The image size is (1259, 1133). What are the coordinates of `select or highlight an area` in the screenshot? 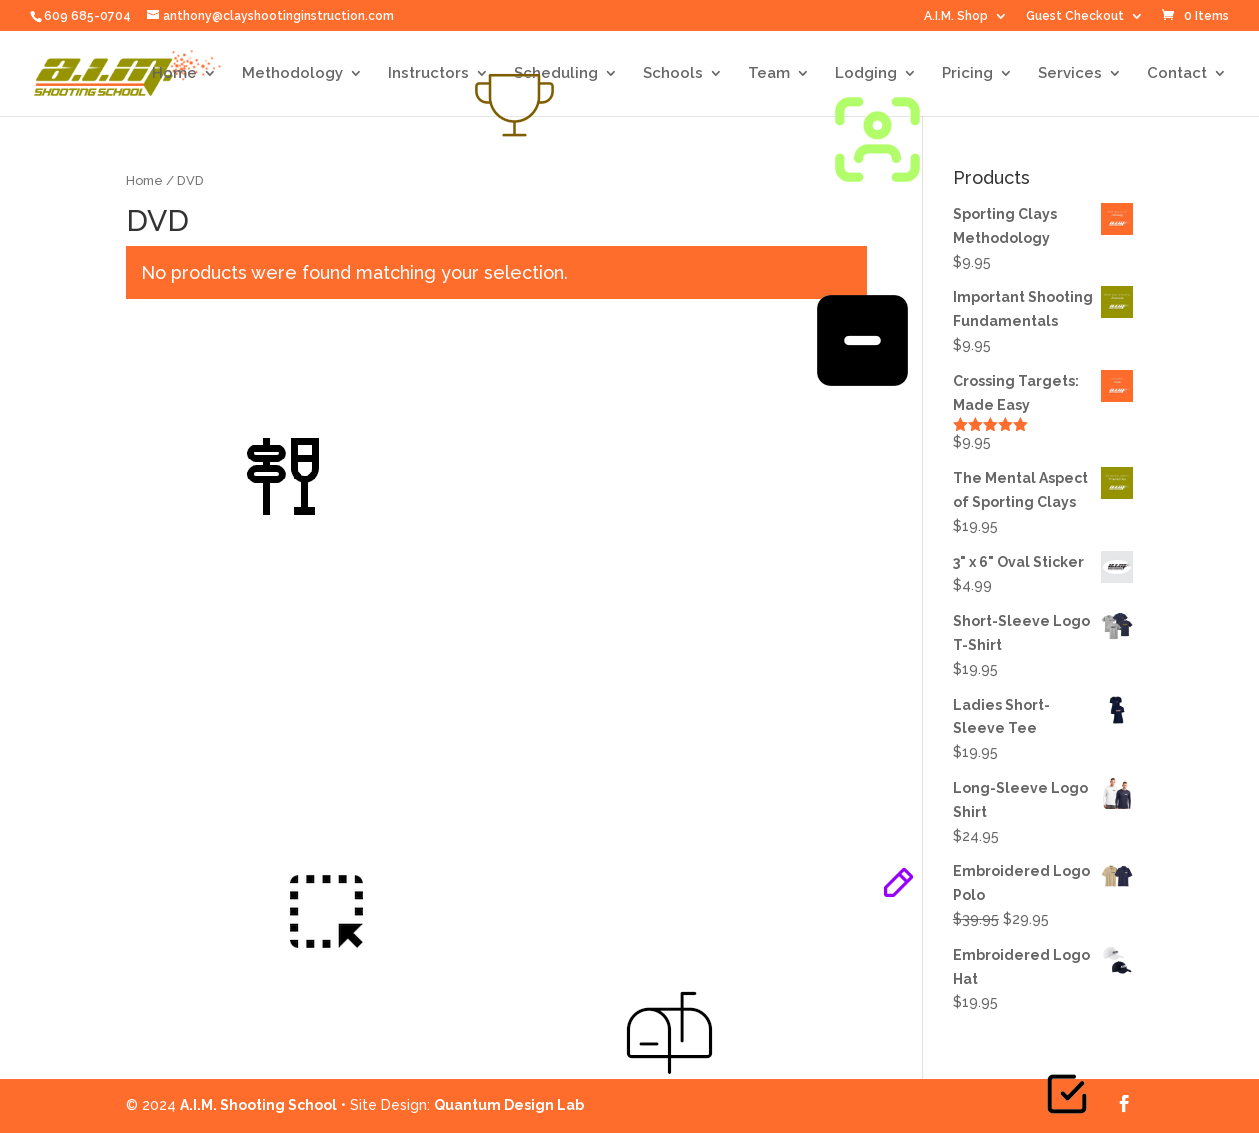 It's located at (326, 911).